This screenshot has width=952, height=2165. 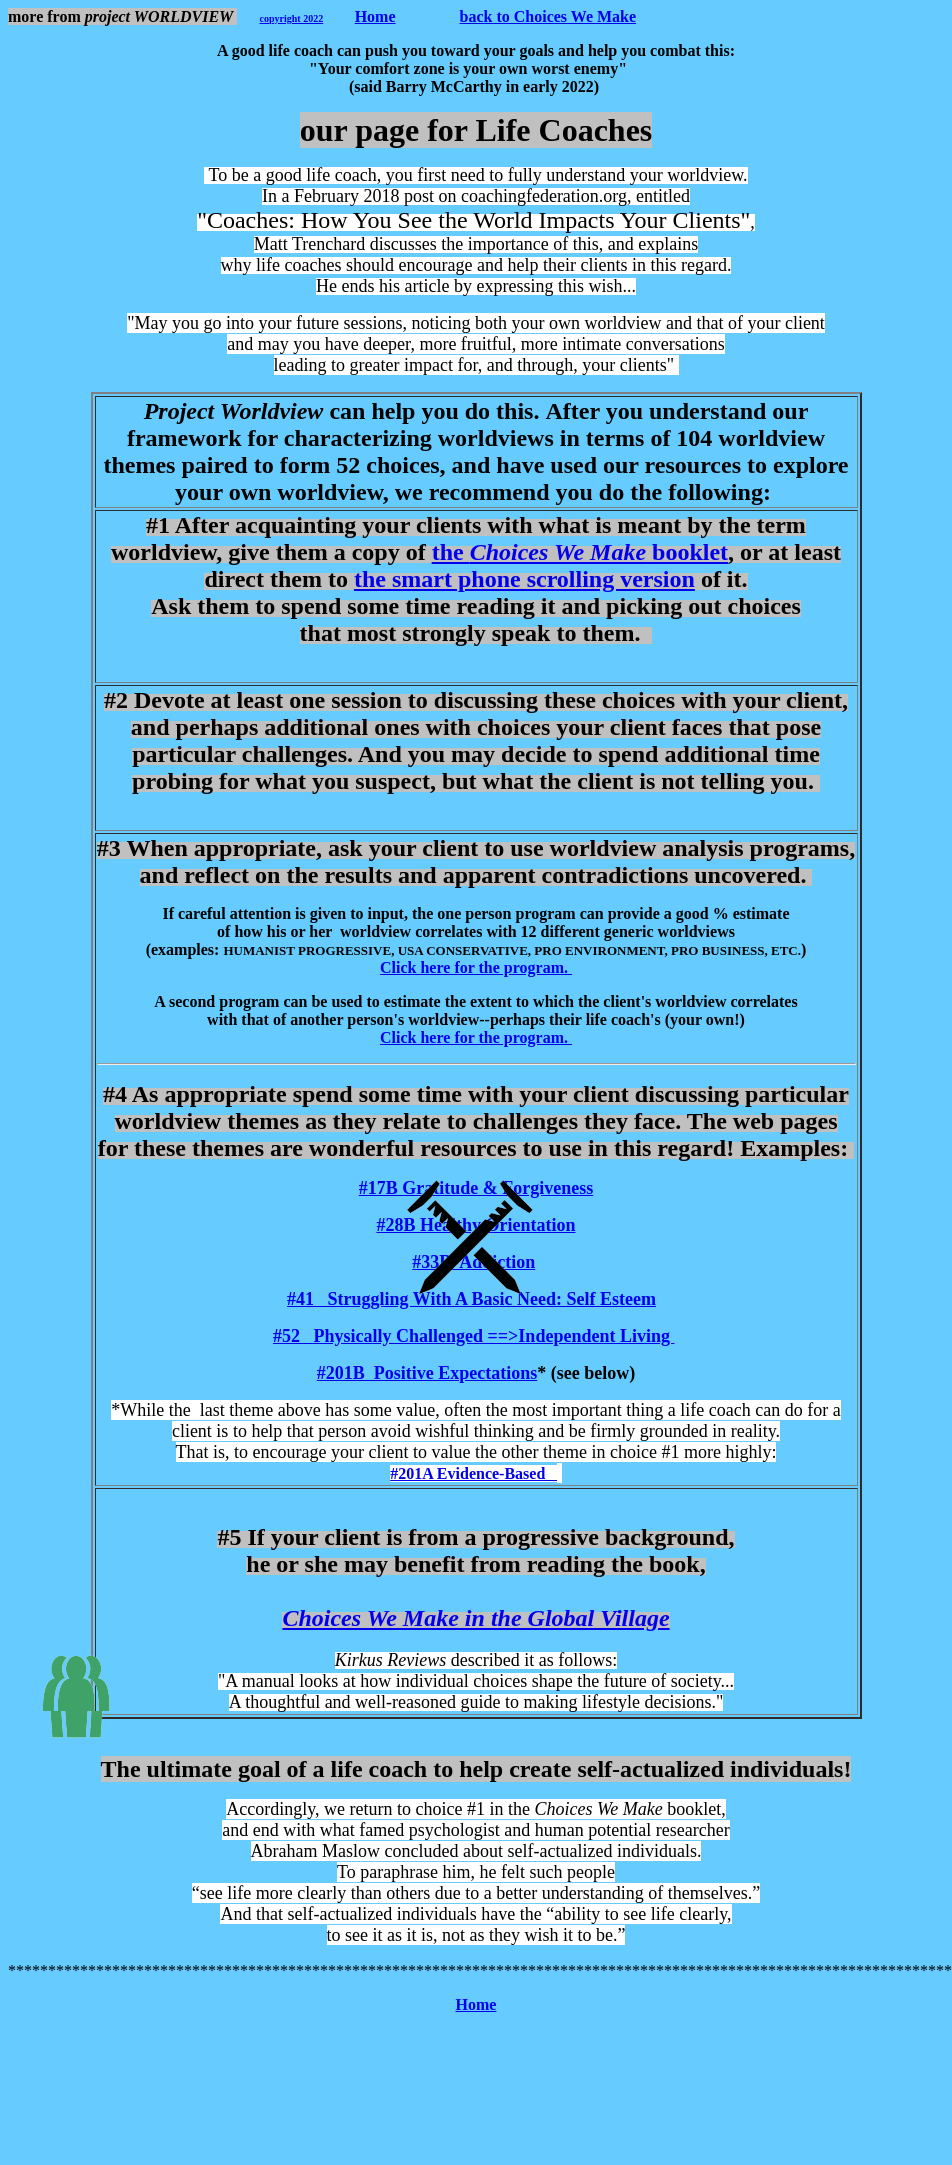 I want to click on backup or sync your team data, so click(x=76, y=1696).